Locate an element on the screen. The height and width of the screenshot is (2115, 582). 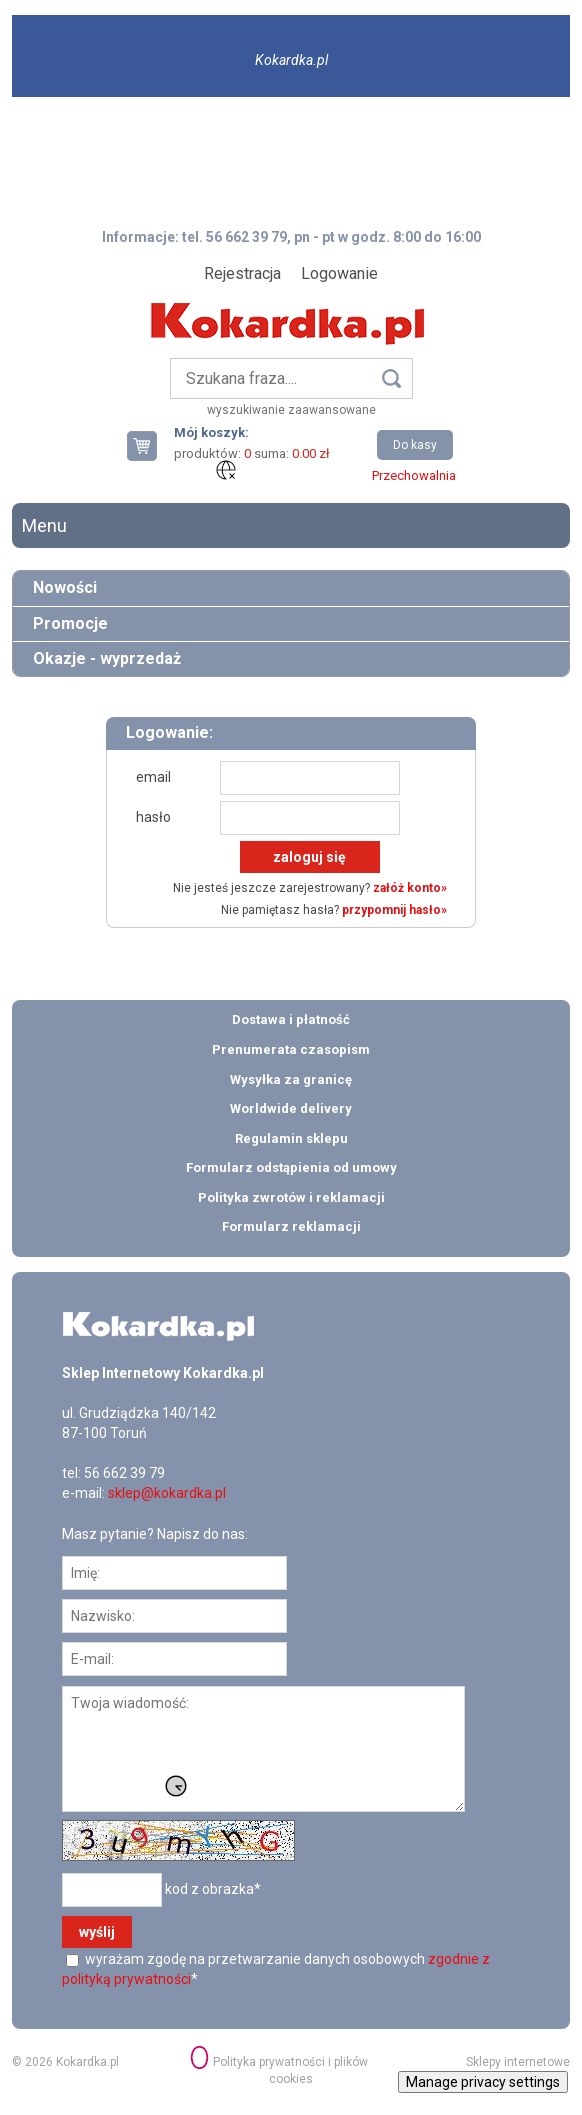
indicates zero or no items is located at coordinates (199, 2057).